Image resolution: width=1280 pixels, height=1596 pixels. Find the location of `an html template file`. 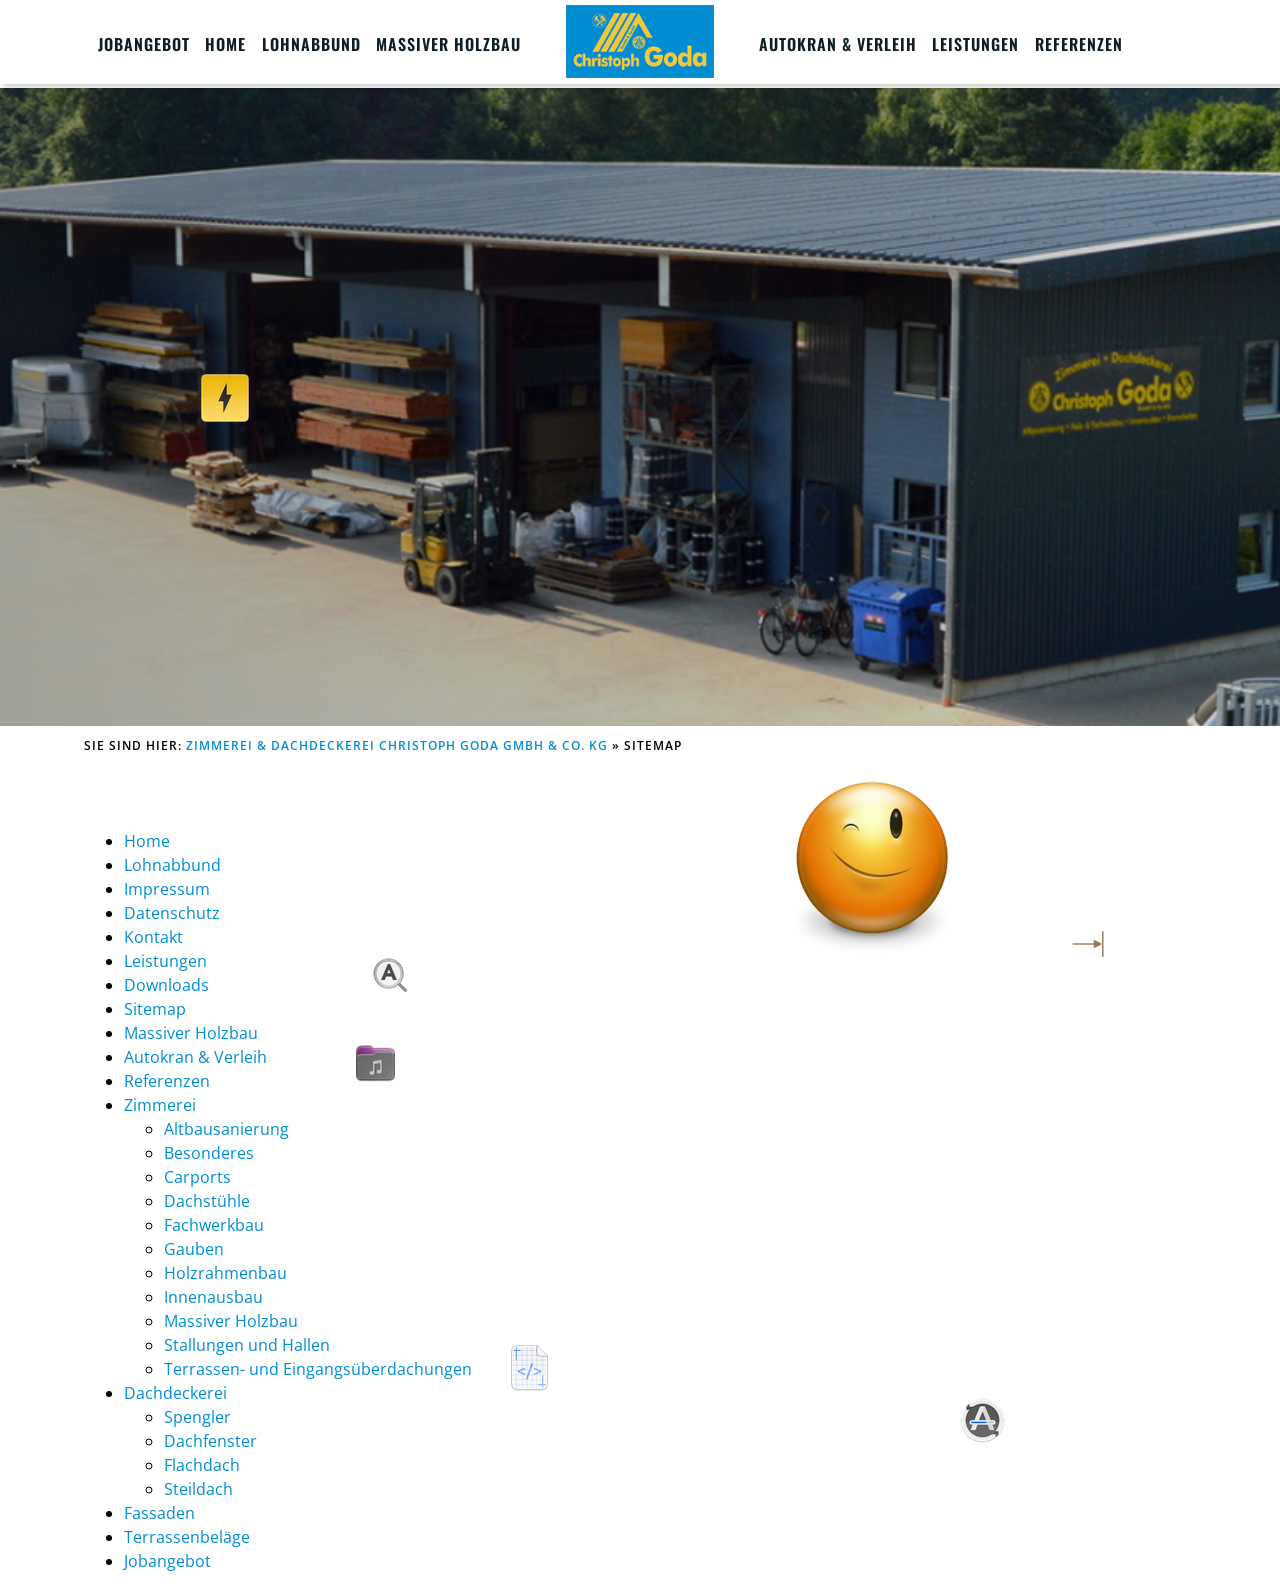

an html template file is located at coordinates (529, 1367).